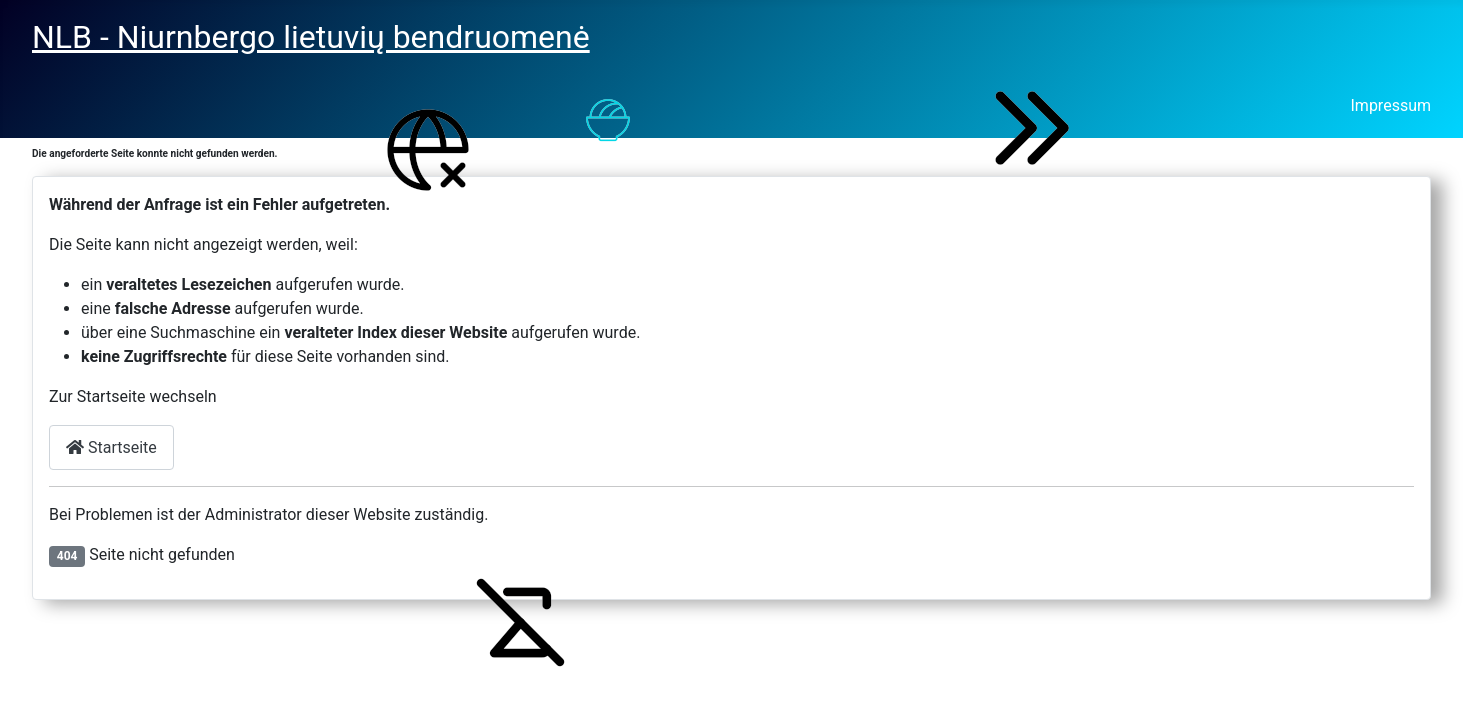 This screenshot has height=720, width=1463. What do you see at coordinates (520, 622) in the screenshot?
I see `disable automatic sum calculation` at bounding box center [520, 622].